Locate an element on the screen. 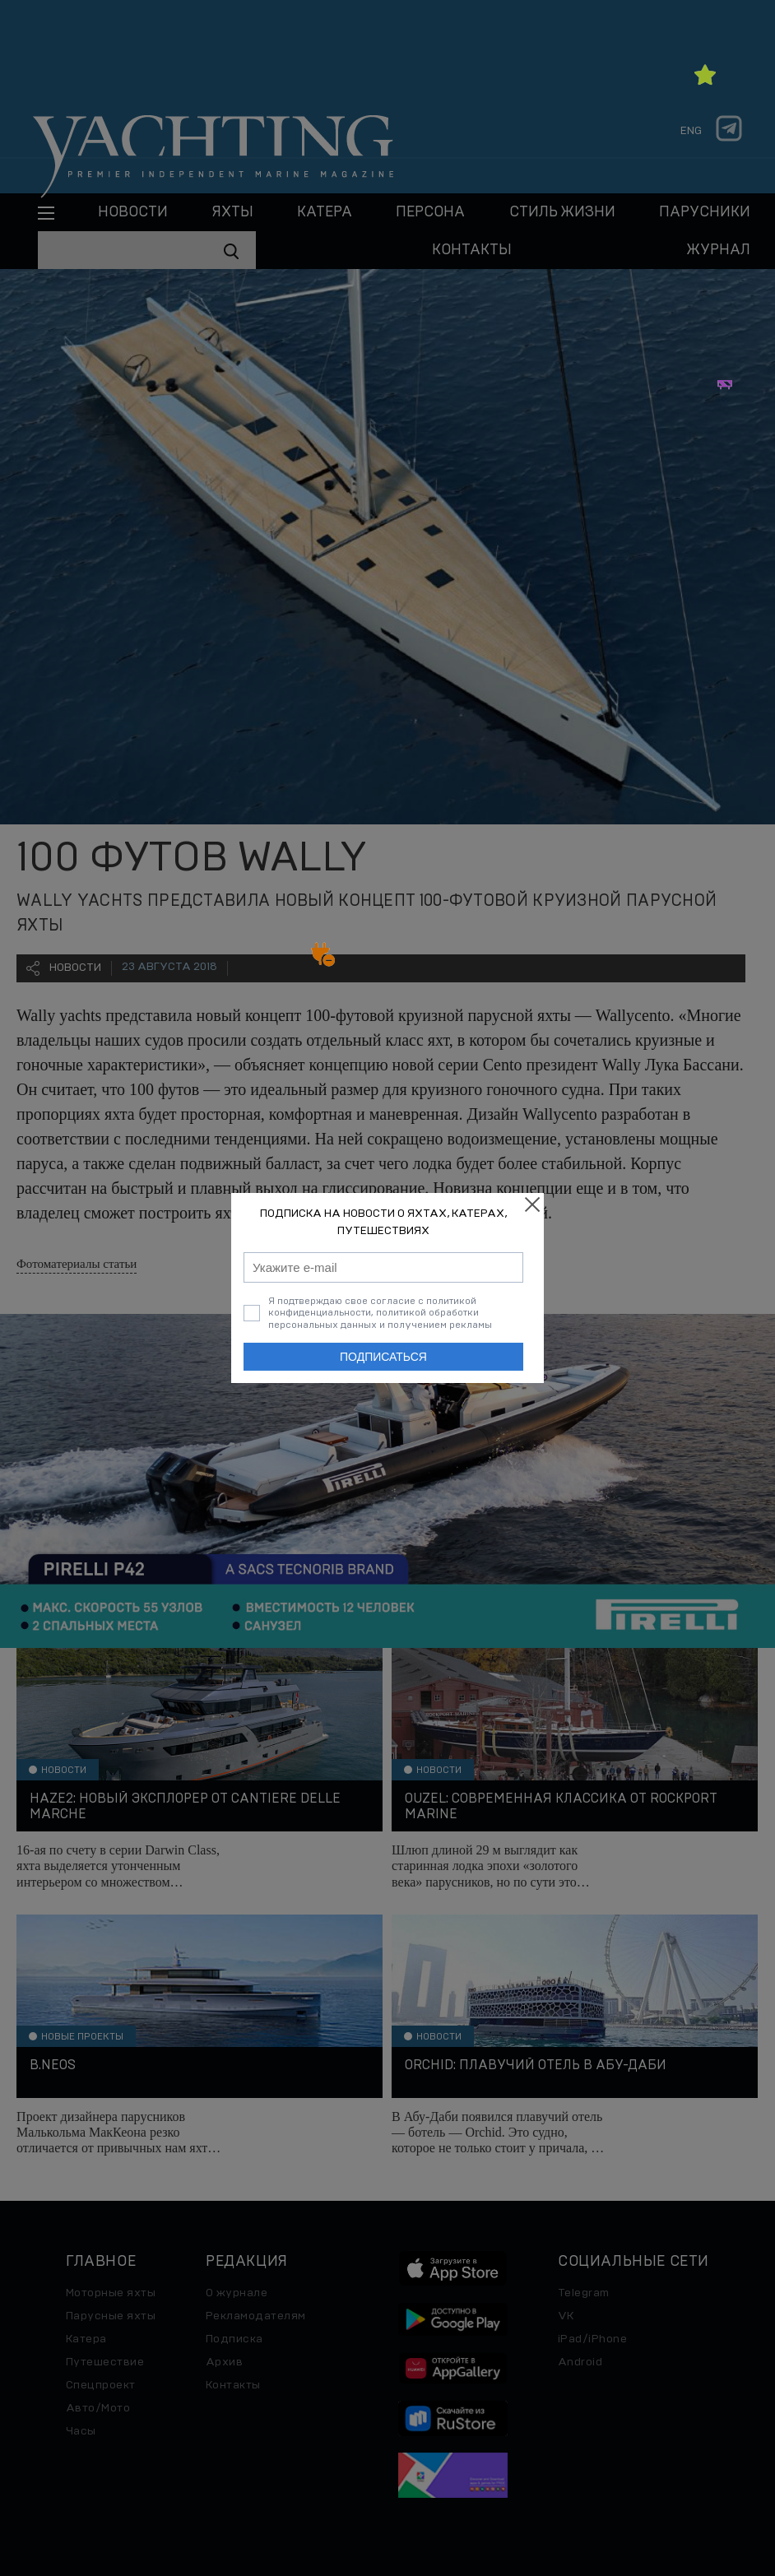  indicates a blocked or restricted area is located at coordinates (725, 384).